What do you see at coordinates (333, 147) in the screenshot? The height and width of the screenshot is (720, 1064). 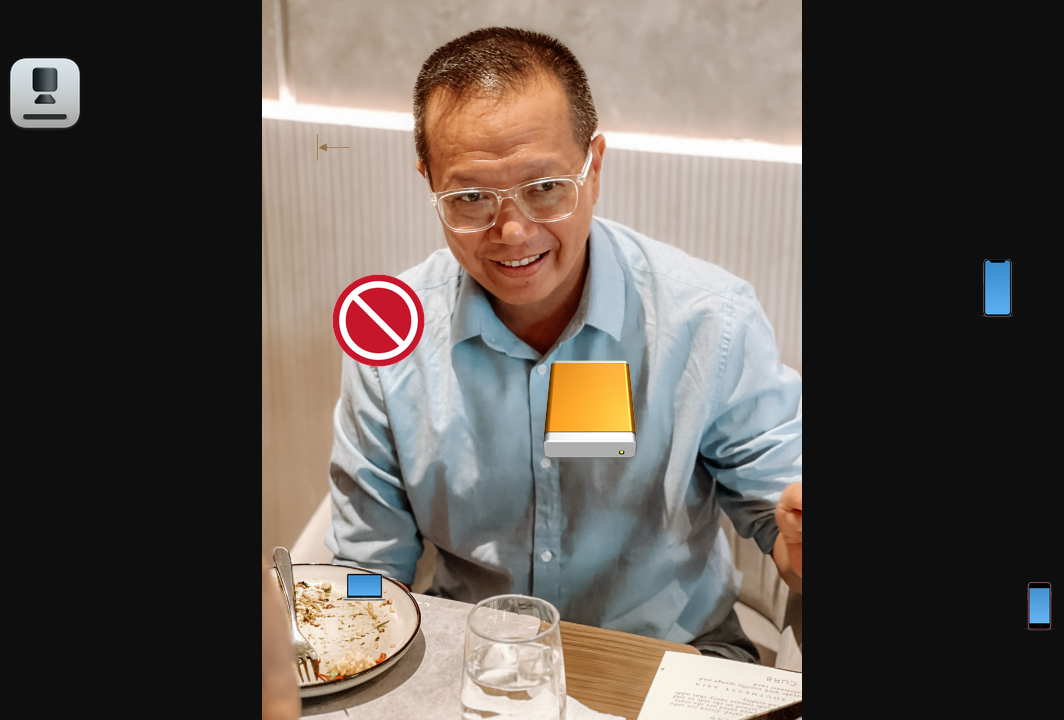 I see `go to the first item in a list or sequence` at bounding box center [333, 147].